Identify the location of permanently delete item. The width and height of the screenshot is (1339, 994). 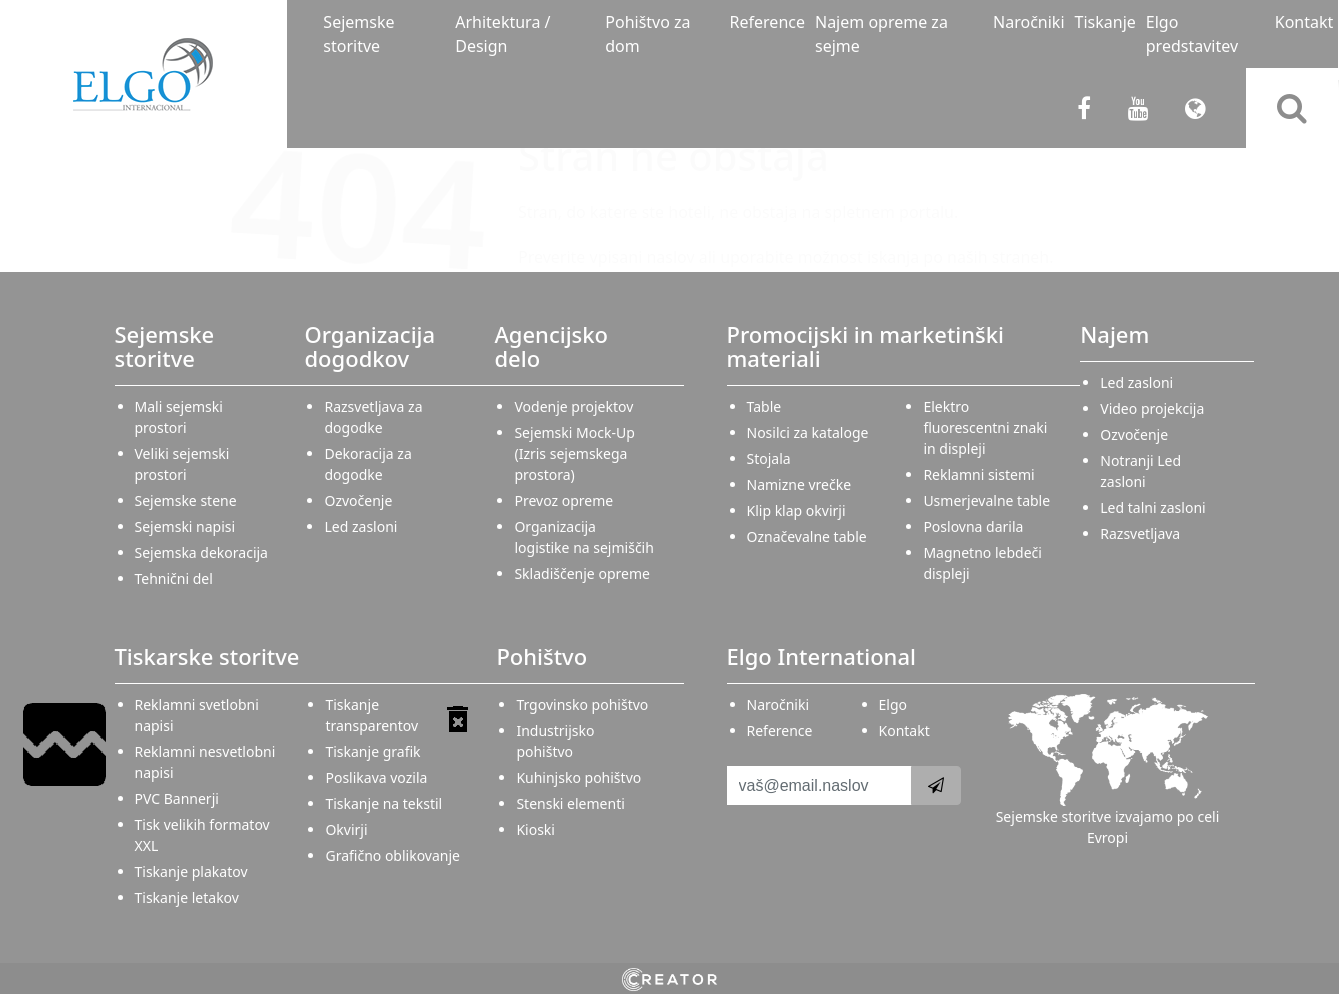
(458, 719).